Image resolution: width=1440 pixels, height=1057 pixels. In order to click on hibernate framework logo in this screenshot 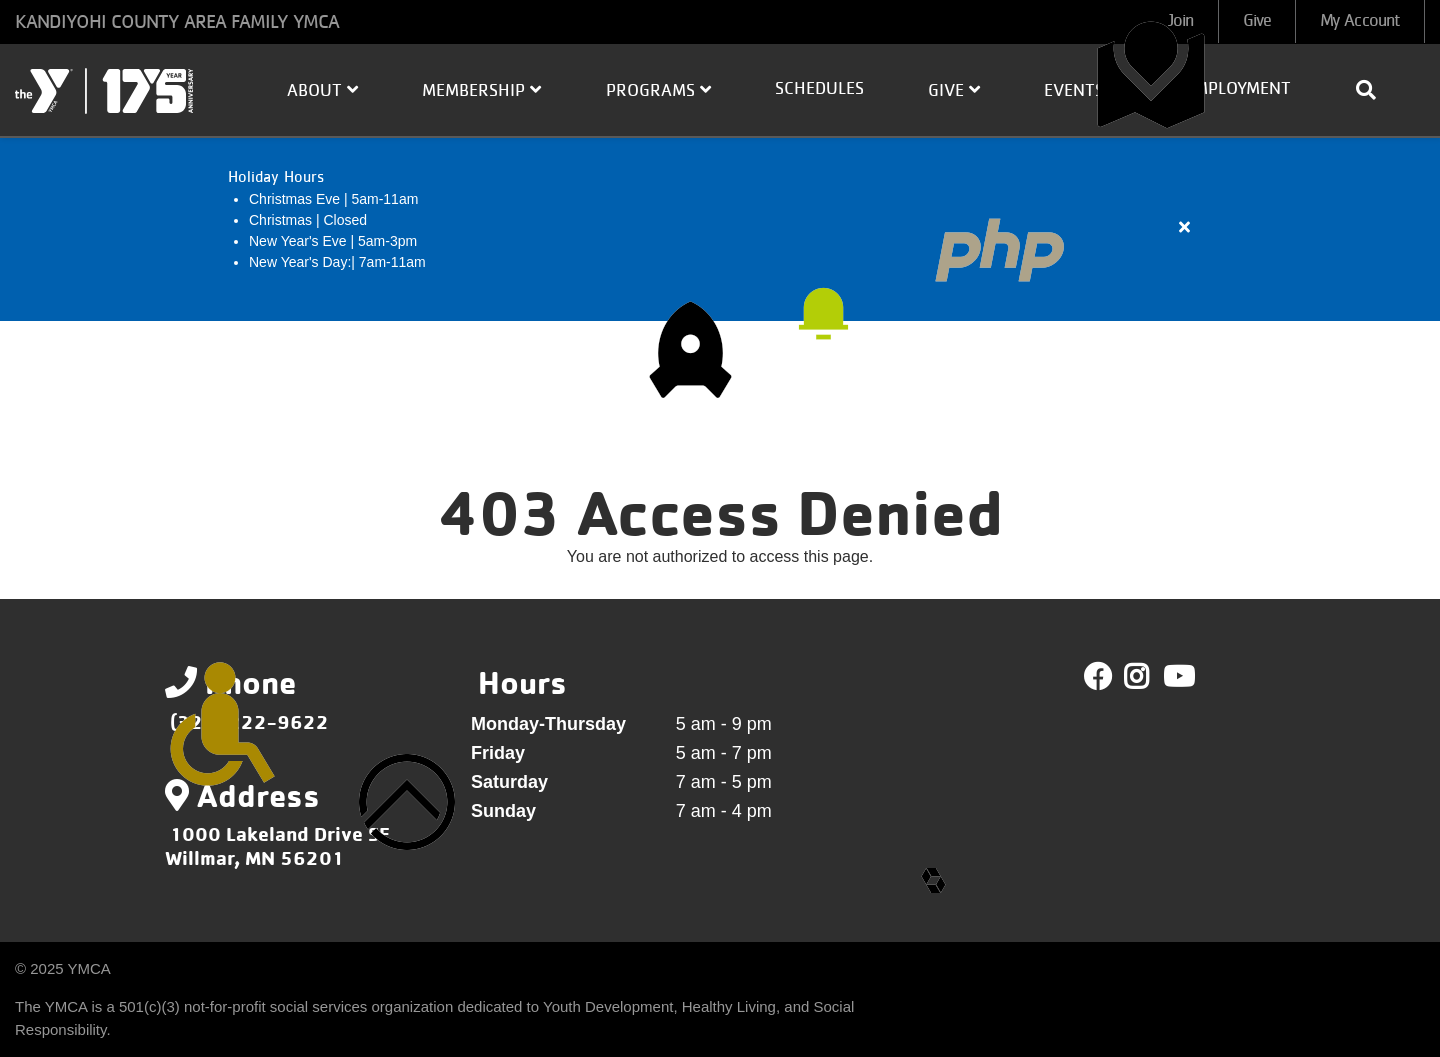, I will do `click(933, 880)`.